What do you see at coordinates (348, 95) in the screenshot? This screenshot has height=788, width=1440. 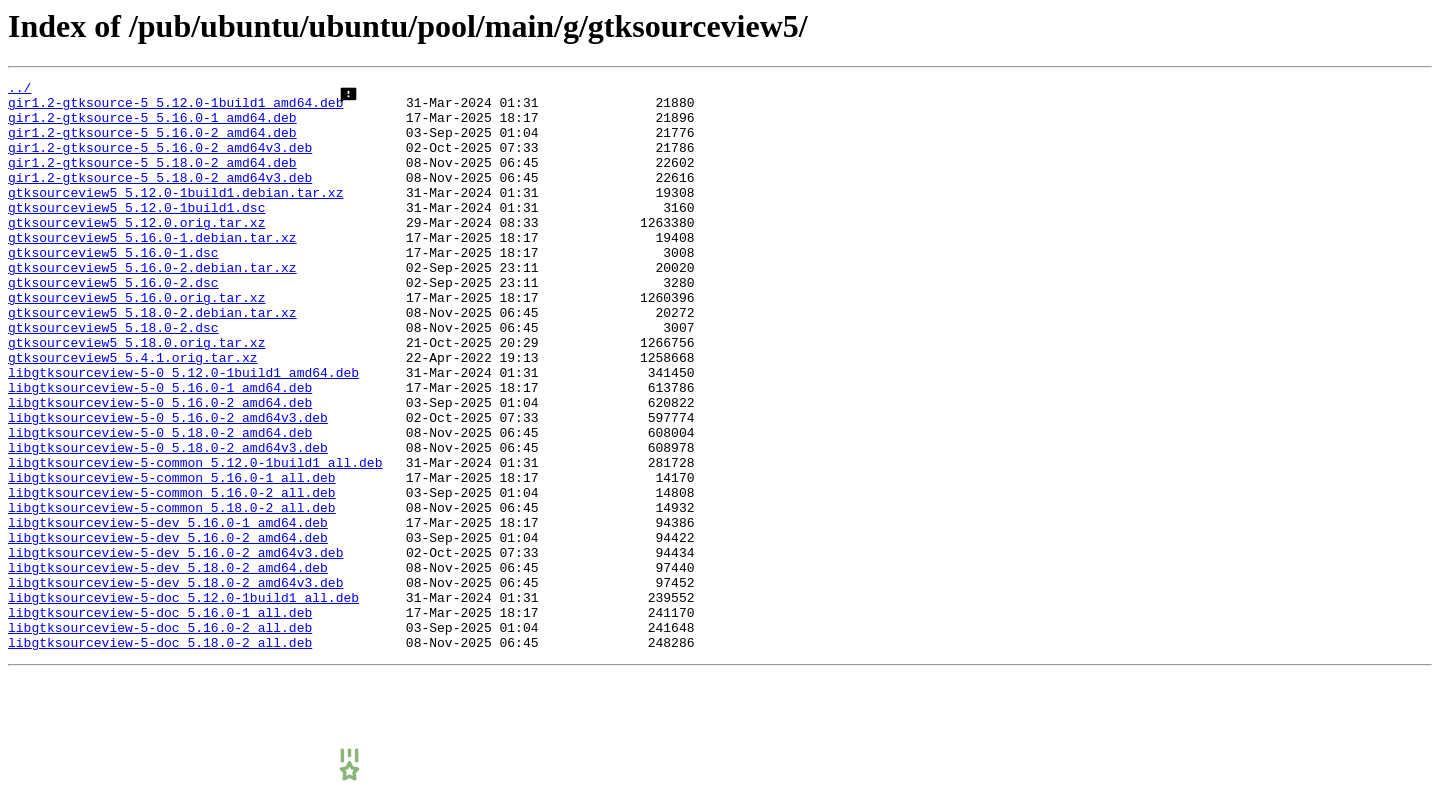 I see `message failed to send` at bounding box center [348, 95].